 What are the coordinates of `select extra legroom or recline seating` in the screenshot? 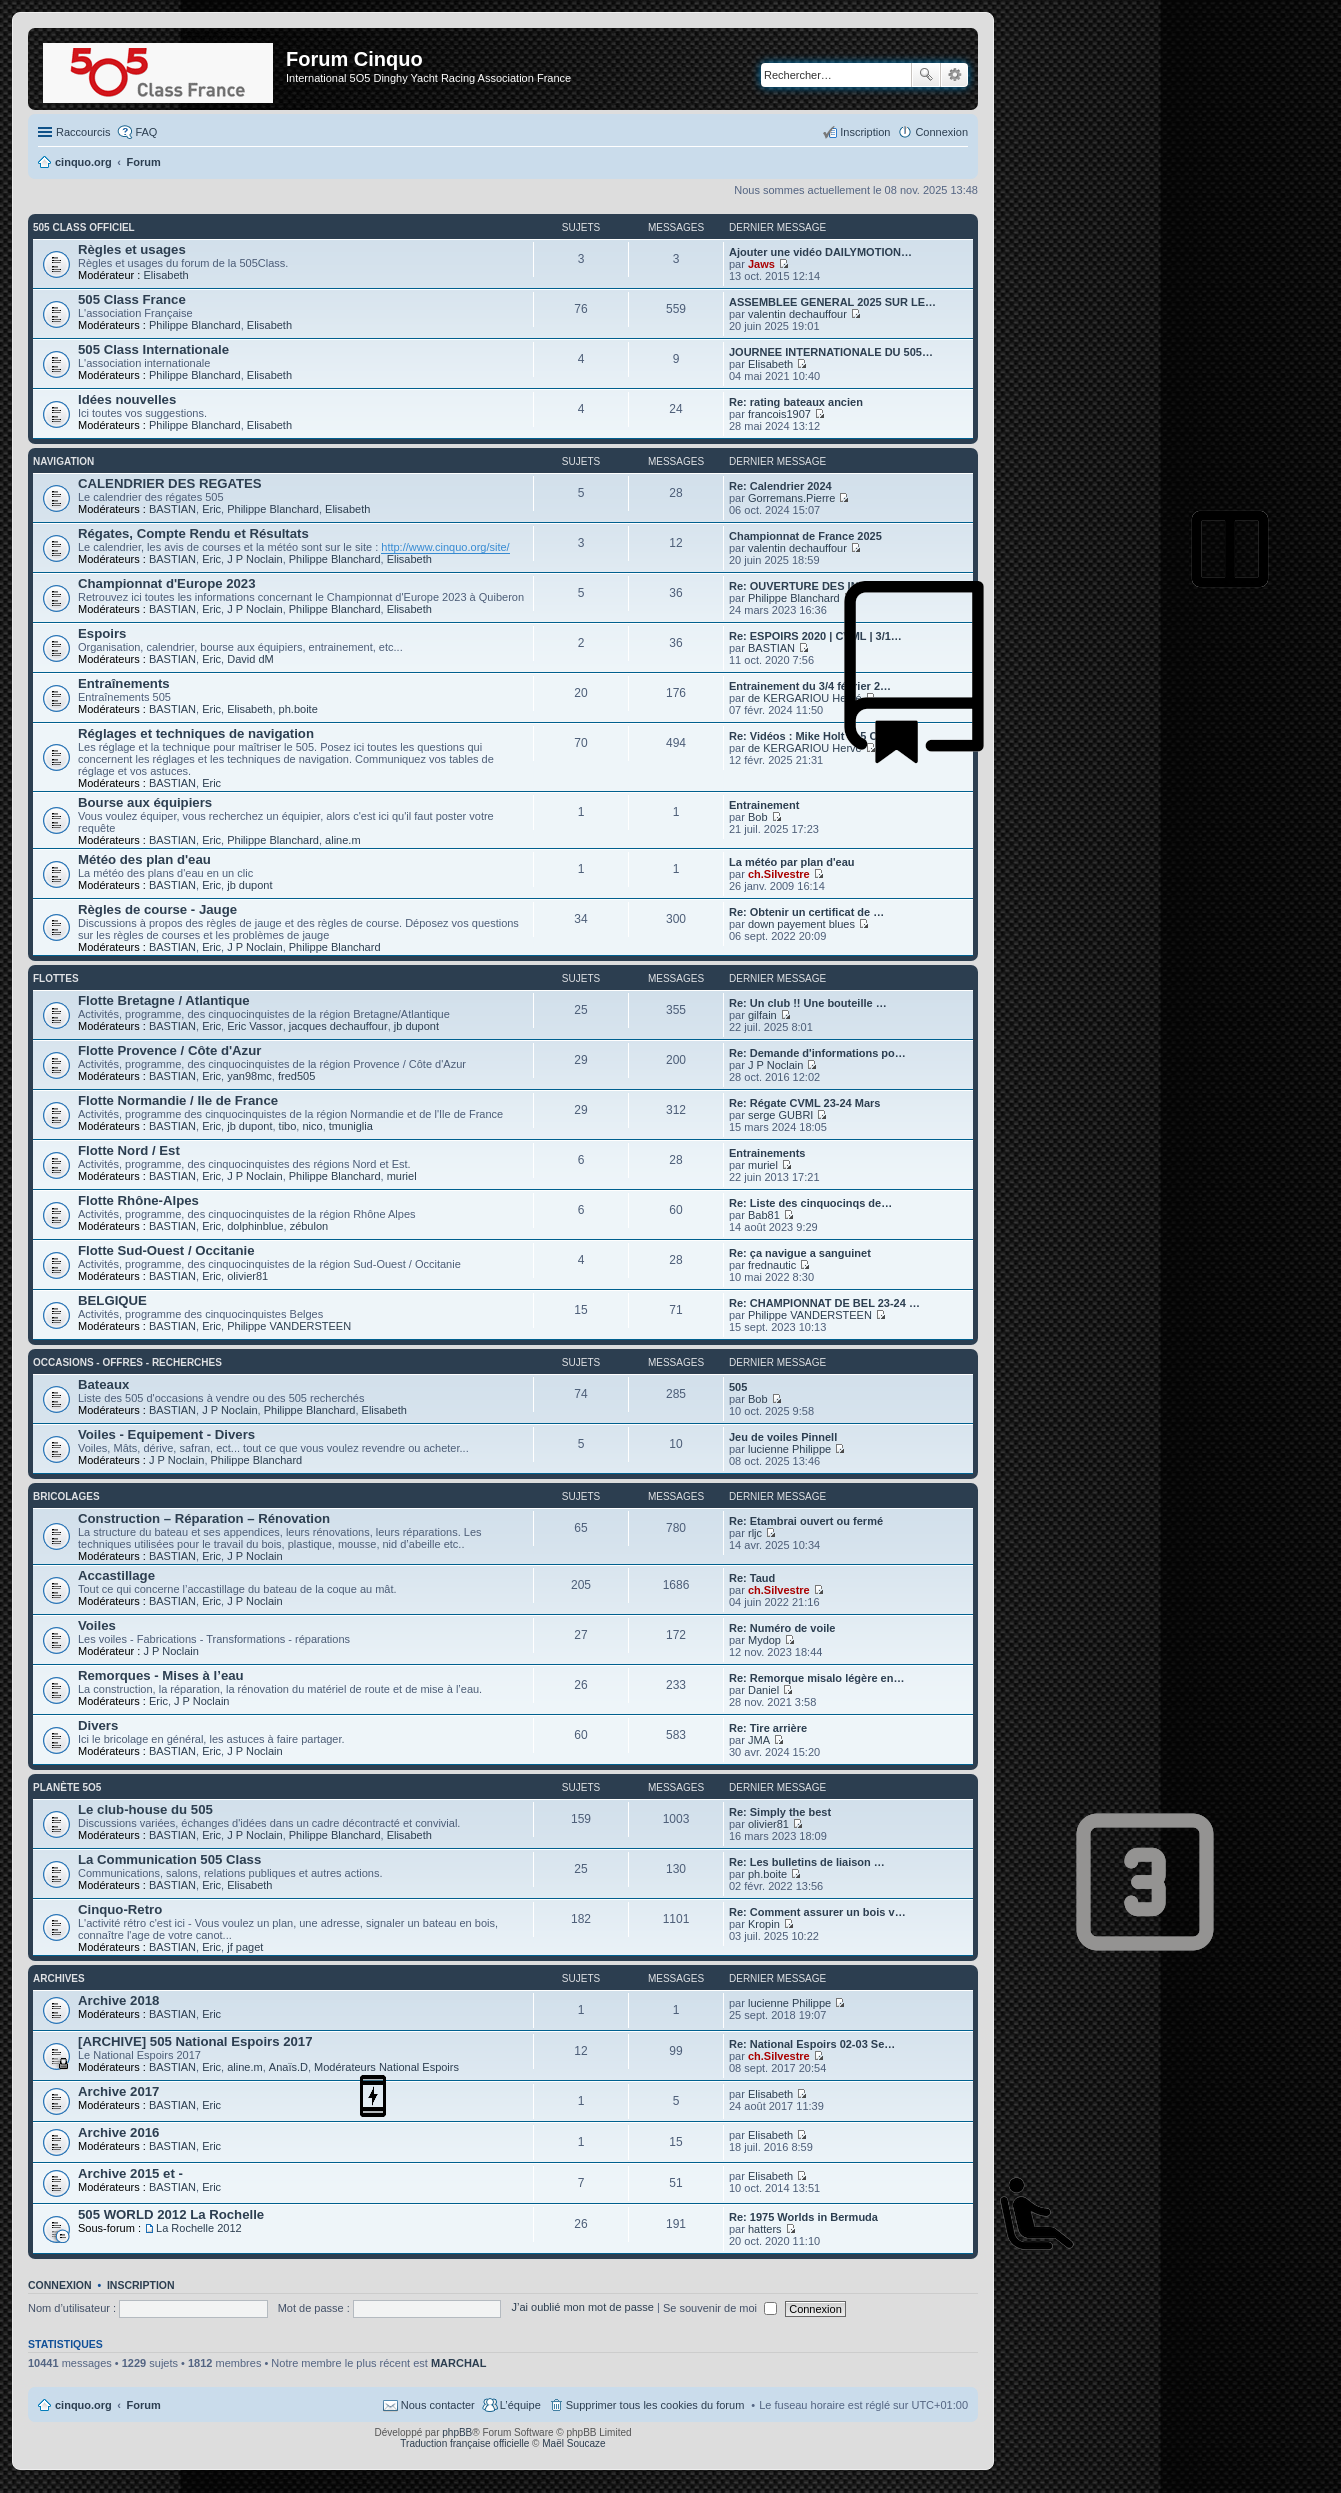 It's located at (1037, 2215).